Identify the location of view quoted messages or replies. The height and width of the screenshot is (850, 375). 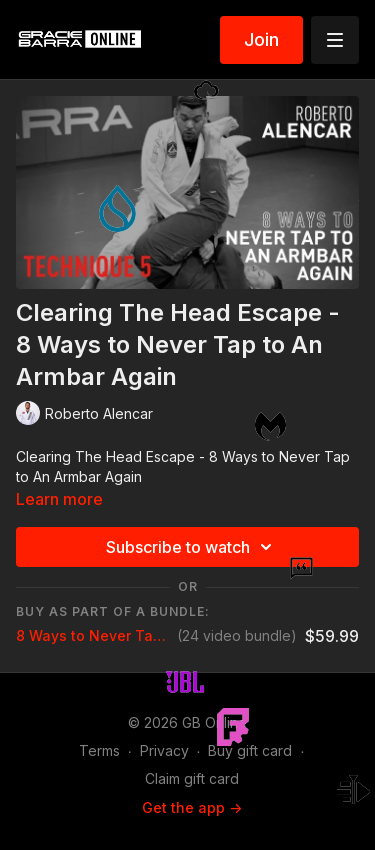
(301, 567).